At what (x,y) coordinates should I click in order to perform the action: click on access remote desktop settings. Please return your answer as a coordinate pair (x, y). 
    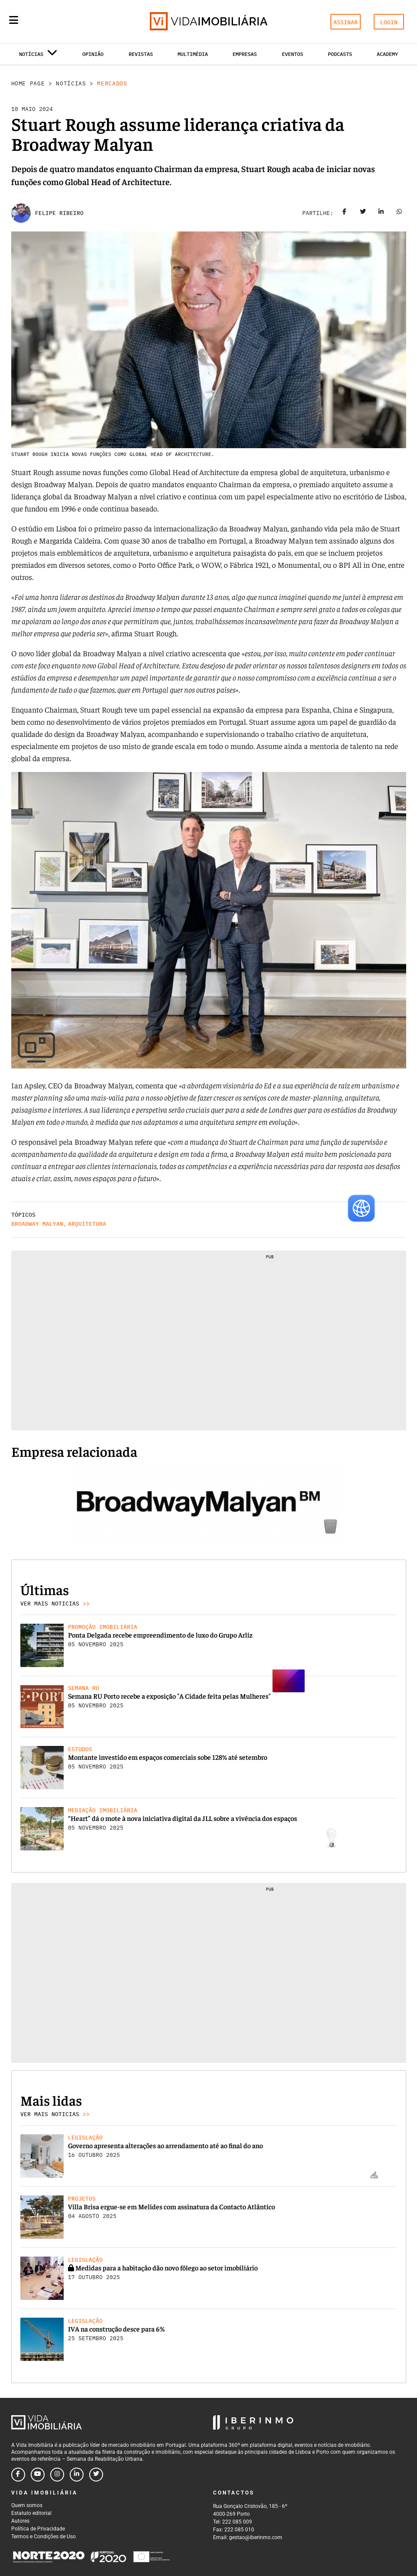
    Looking at the image, I should click on (36, 1046).